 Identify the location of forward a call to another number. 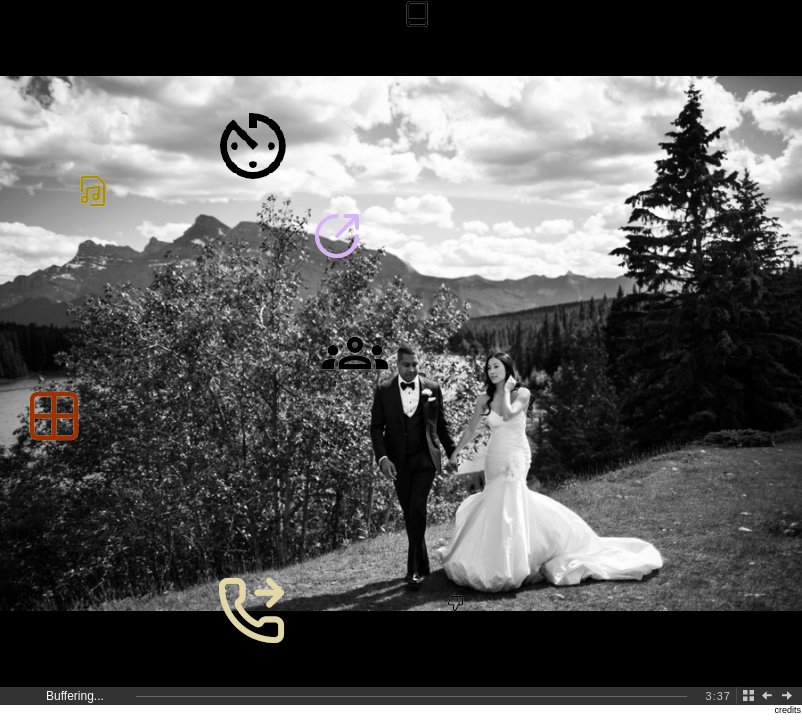
(251, 610).